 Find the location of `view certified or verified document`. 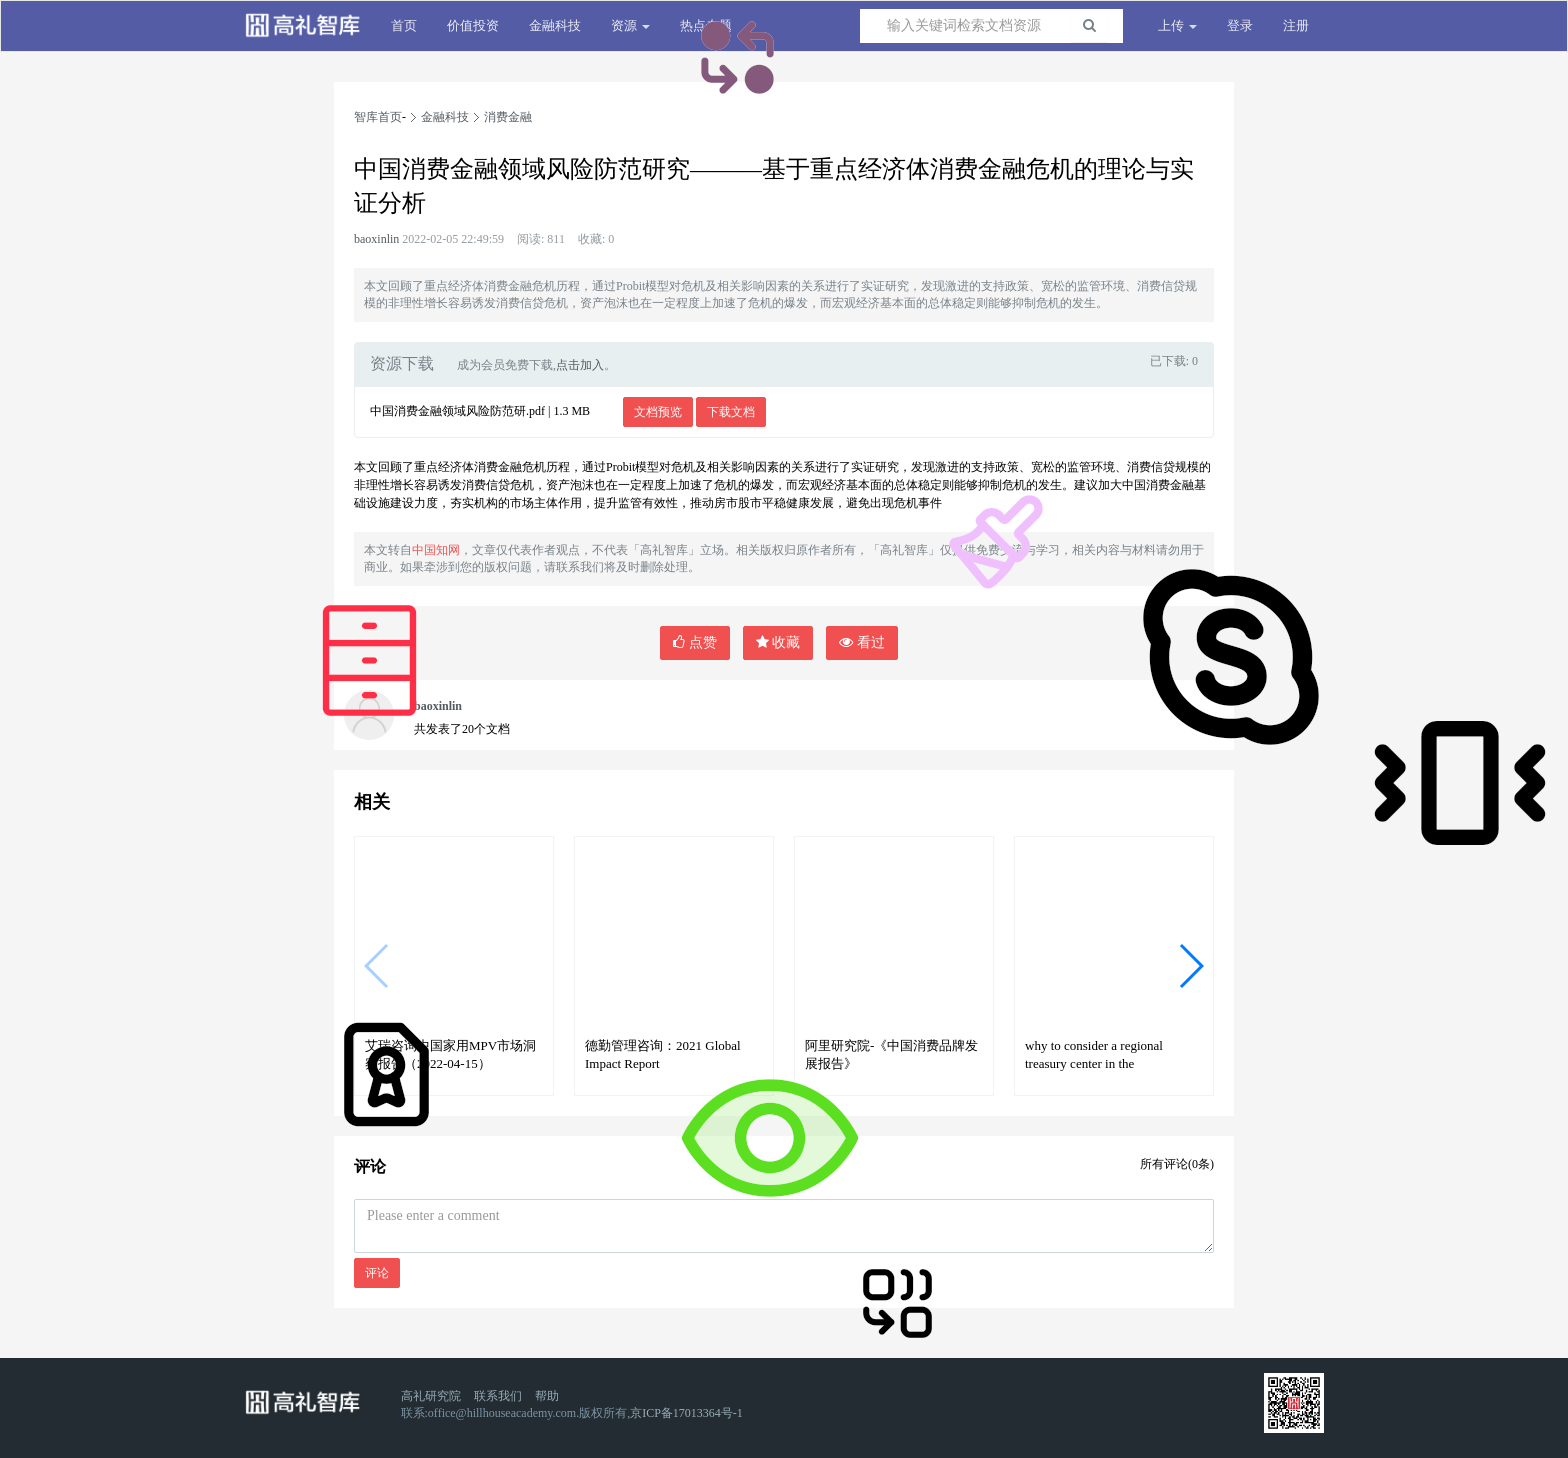

view certified or verified document is located at coordinates (386, 1074).